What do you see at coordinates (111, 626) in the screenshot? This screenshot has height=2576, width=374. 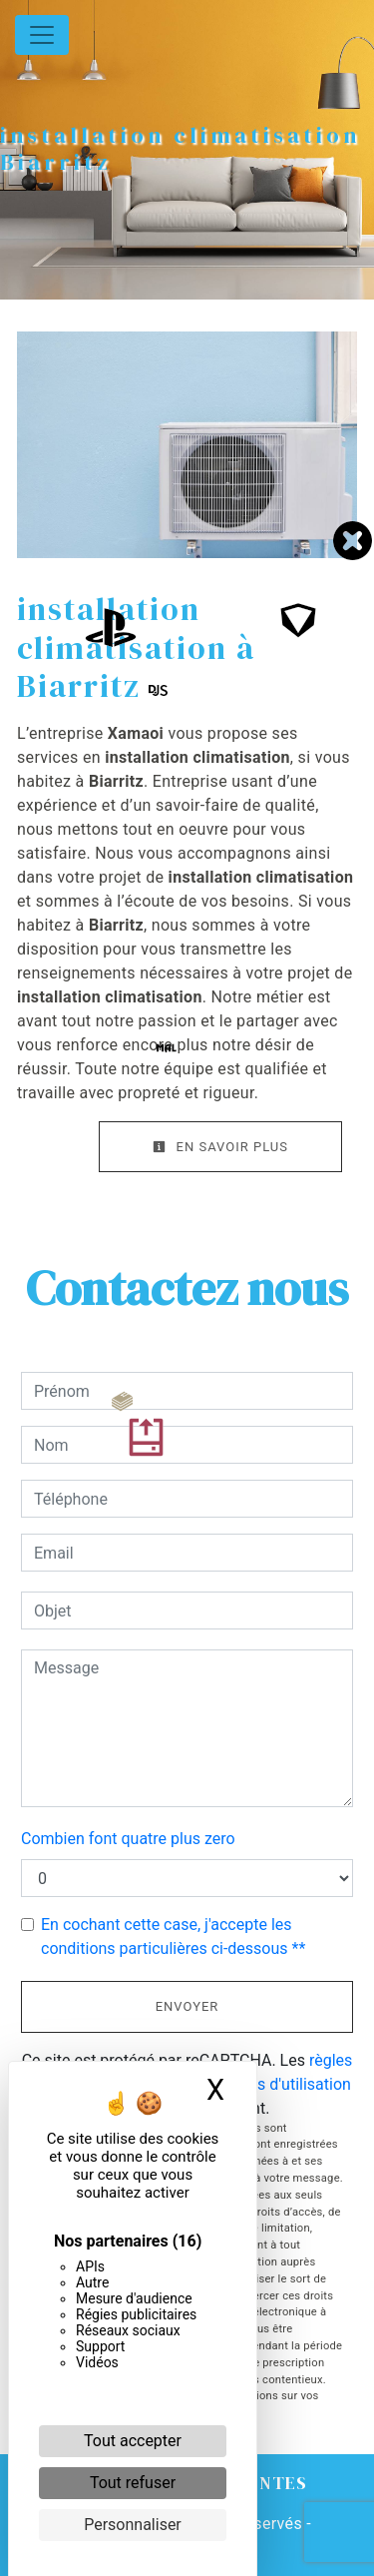 I see `open PlayStation app or services` at bounding box center [111, 626].